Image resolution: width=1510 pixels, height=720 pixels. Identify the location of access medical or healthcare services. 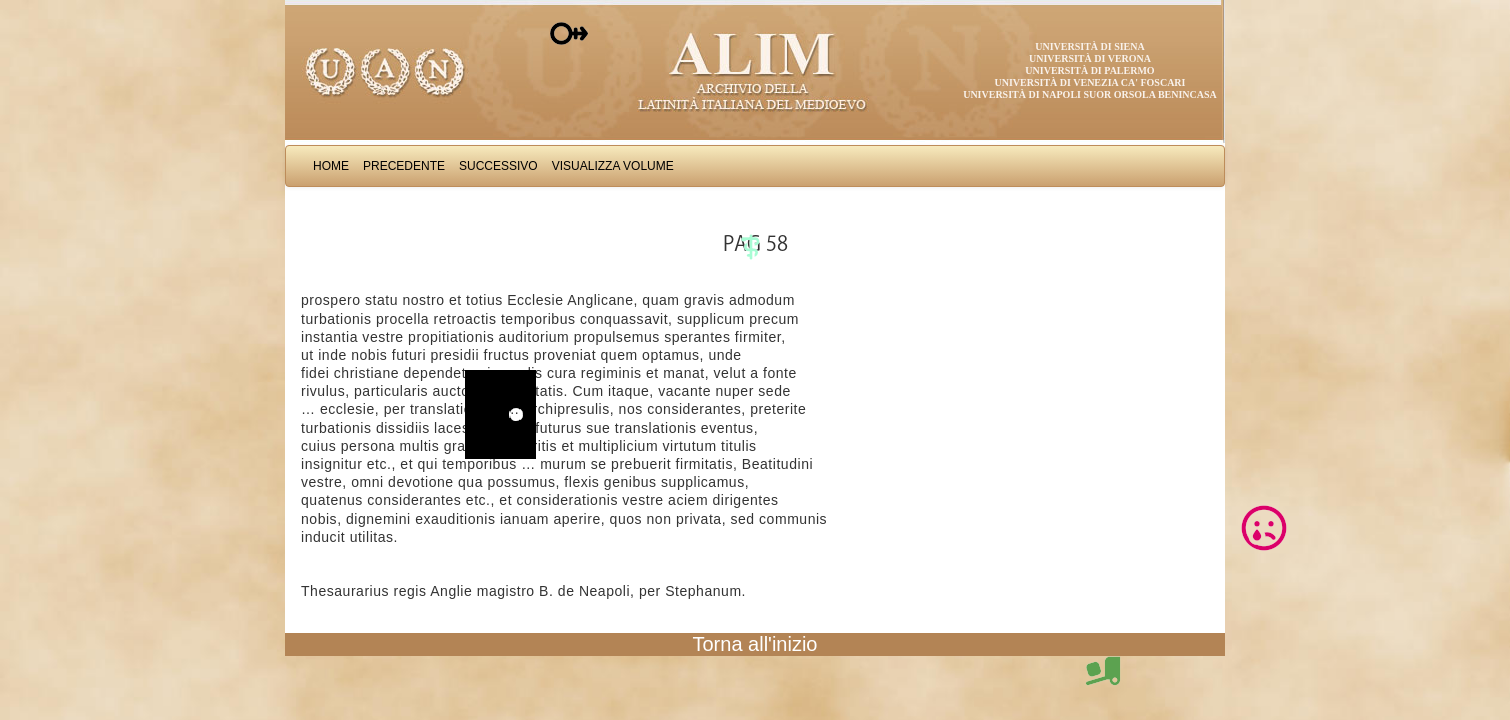
(751, 247).